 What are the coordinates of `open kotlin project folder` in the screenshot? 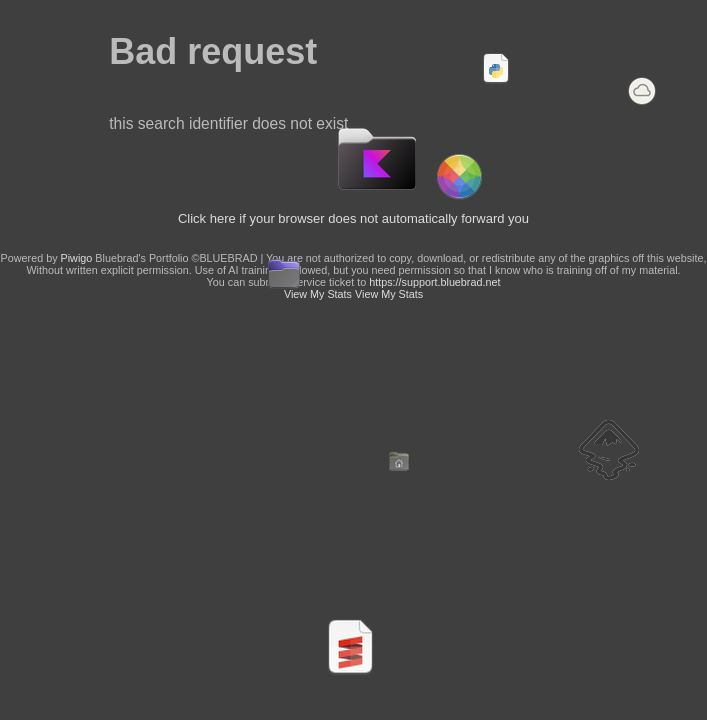 It's located at (377, 161).